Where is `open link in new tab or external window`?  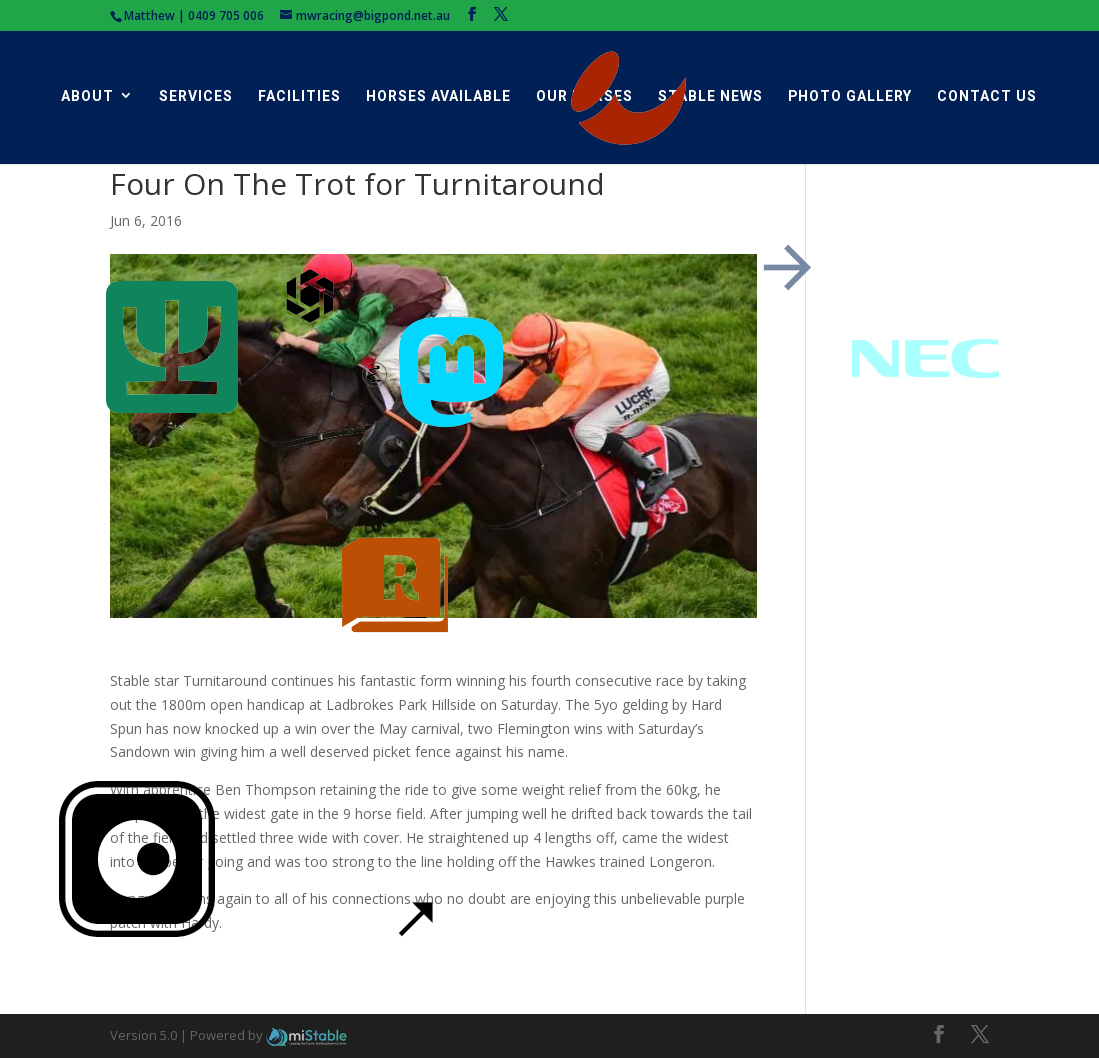
open link in new tab or external window is located at coordinates (416, 918).